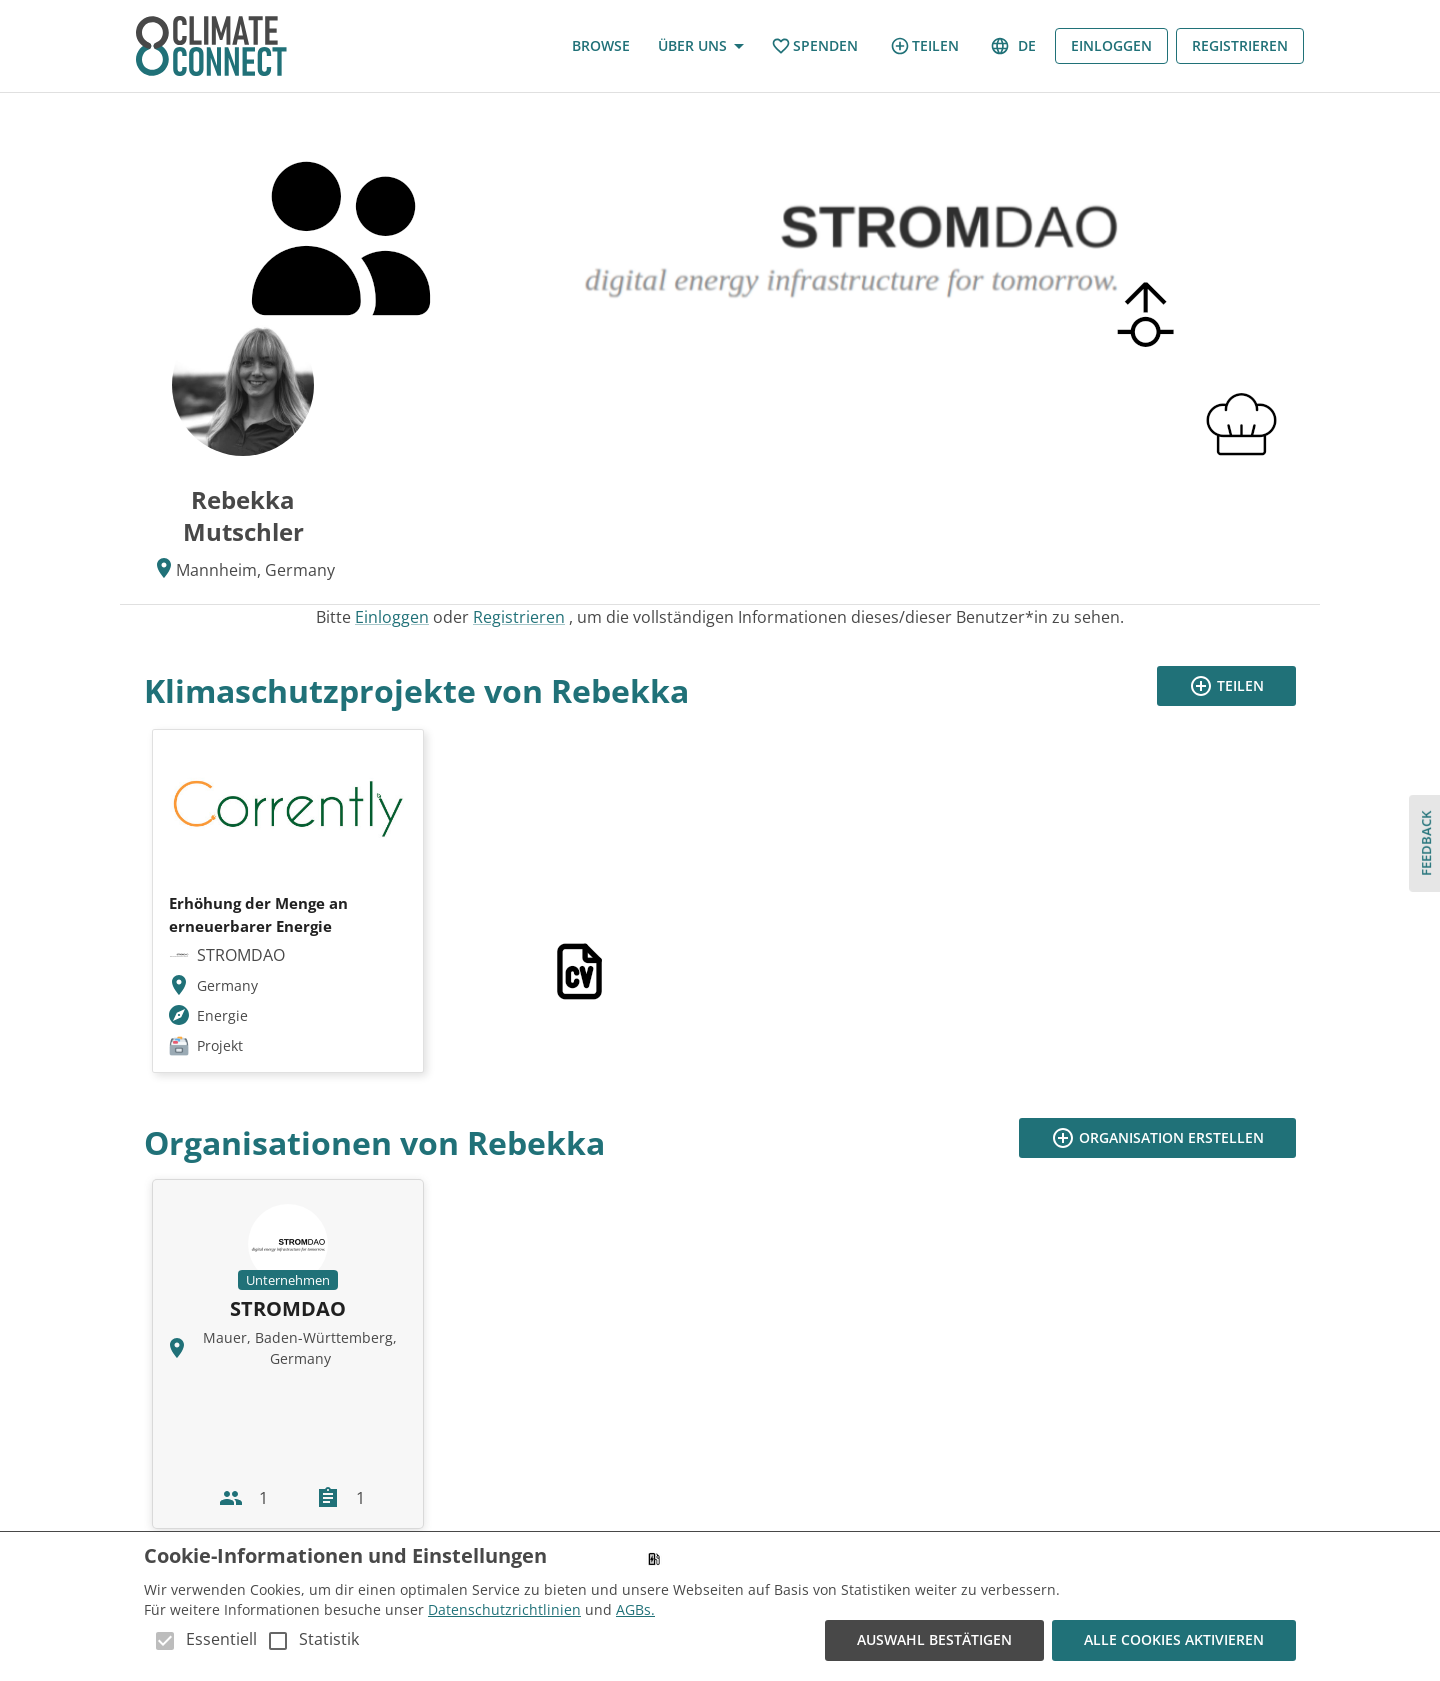  I want to click on view or upload your resume, so click(579, 971).